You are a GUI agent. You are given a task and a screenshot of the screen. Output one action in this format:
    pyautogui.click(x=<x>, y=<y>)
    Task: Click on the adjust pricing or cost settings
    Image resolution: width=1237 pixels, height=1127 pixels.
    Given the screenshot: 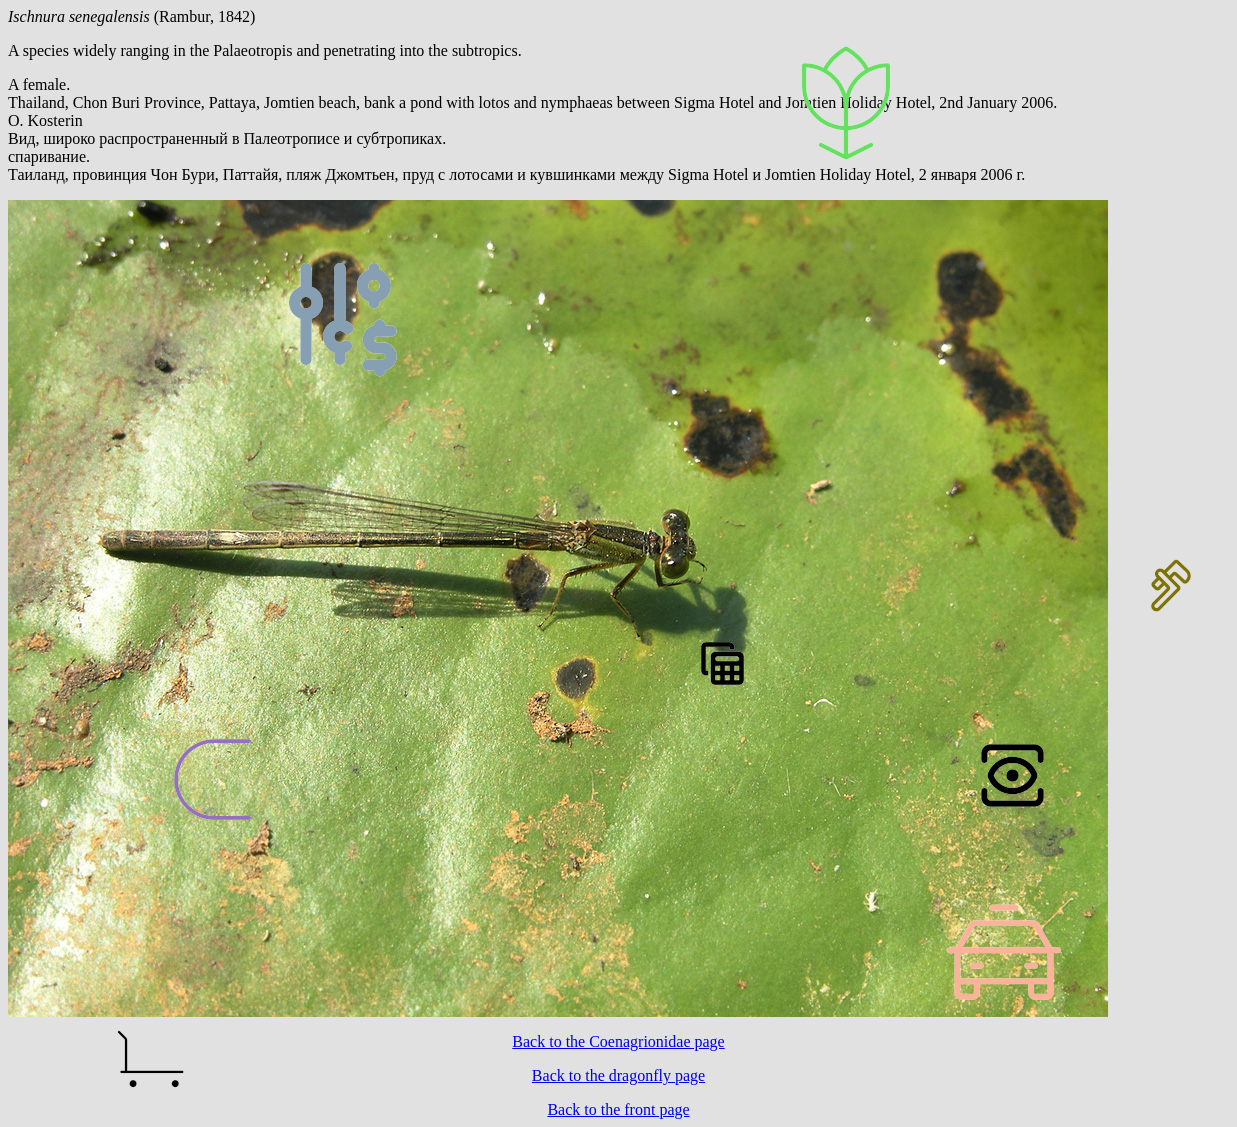 What is the action you would take?
    pyautogui.click(x=340, y=314)
    